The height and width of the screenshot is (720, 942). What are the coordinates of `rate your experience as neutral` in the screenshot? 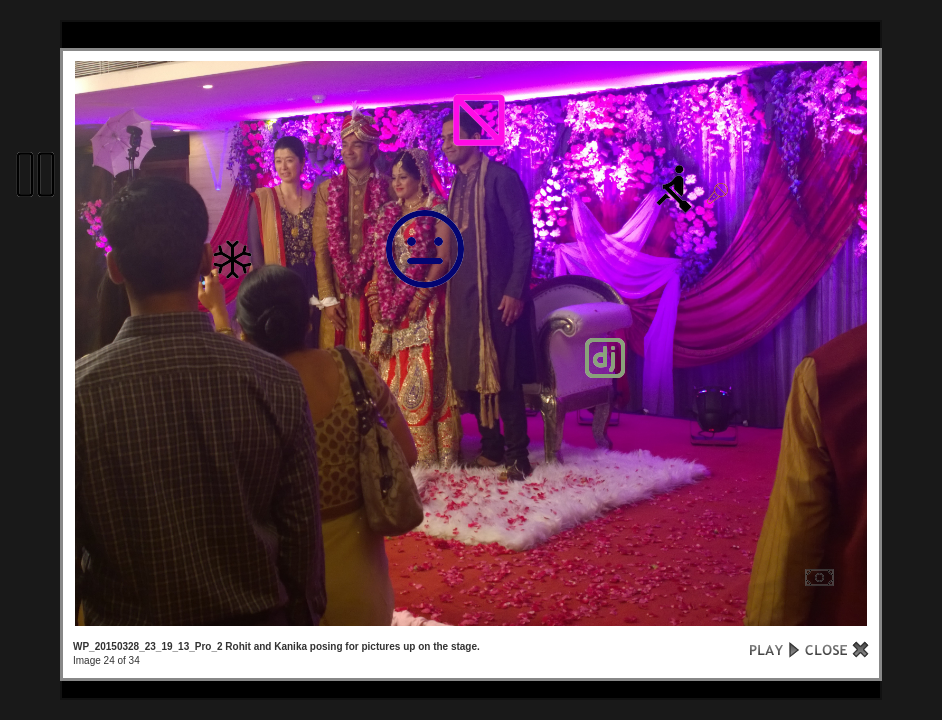 It's located at (425, 249).